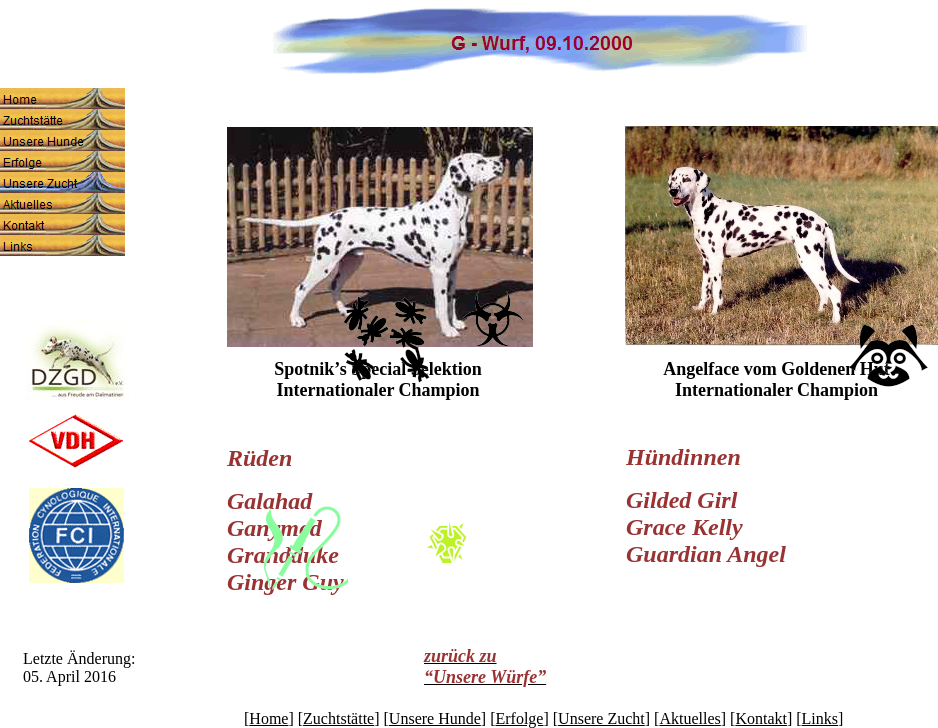 The width and height of the screenshot is (938, 728). Describe the element at coordinates (386, 339) in the screenshot. I see `indicates insect infestation or pest problem in a game` at that location.